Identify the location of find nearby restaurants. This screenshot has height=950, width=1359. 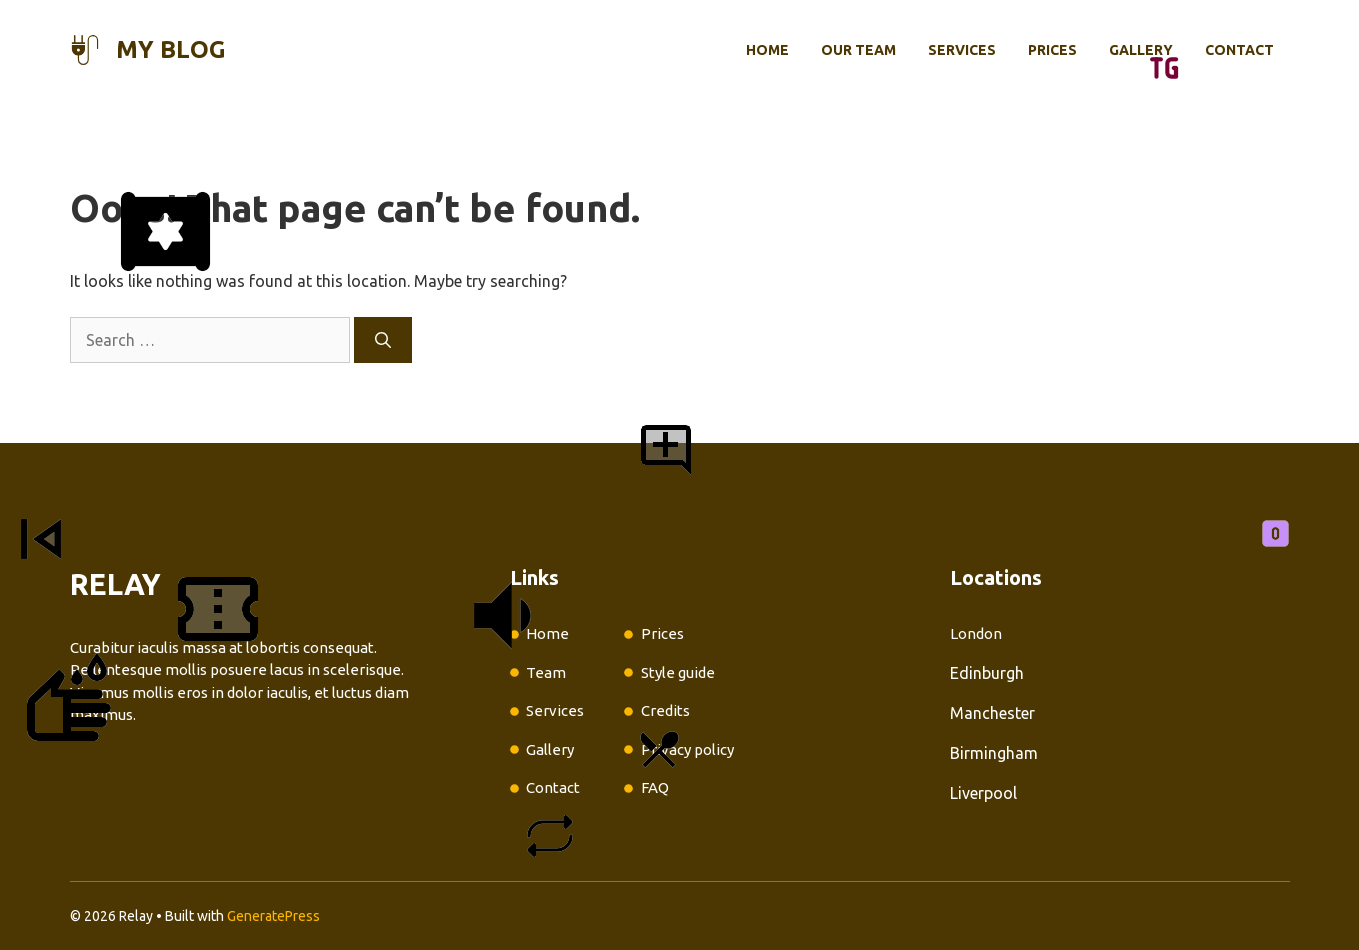
(659, 749).